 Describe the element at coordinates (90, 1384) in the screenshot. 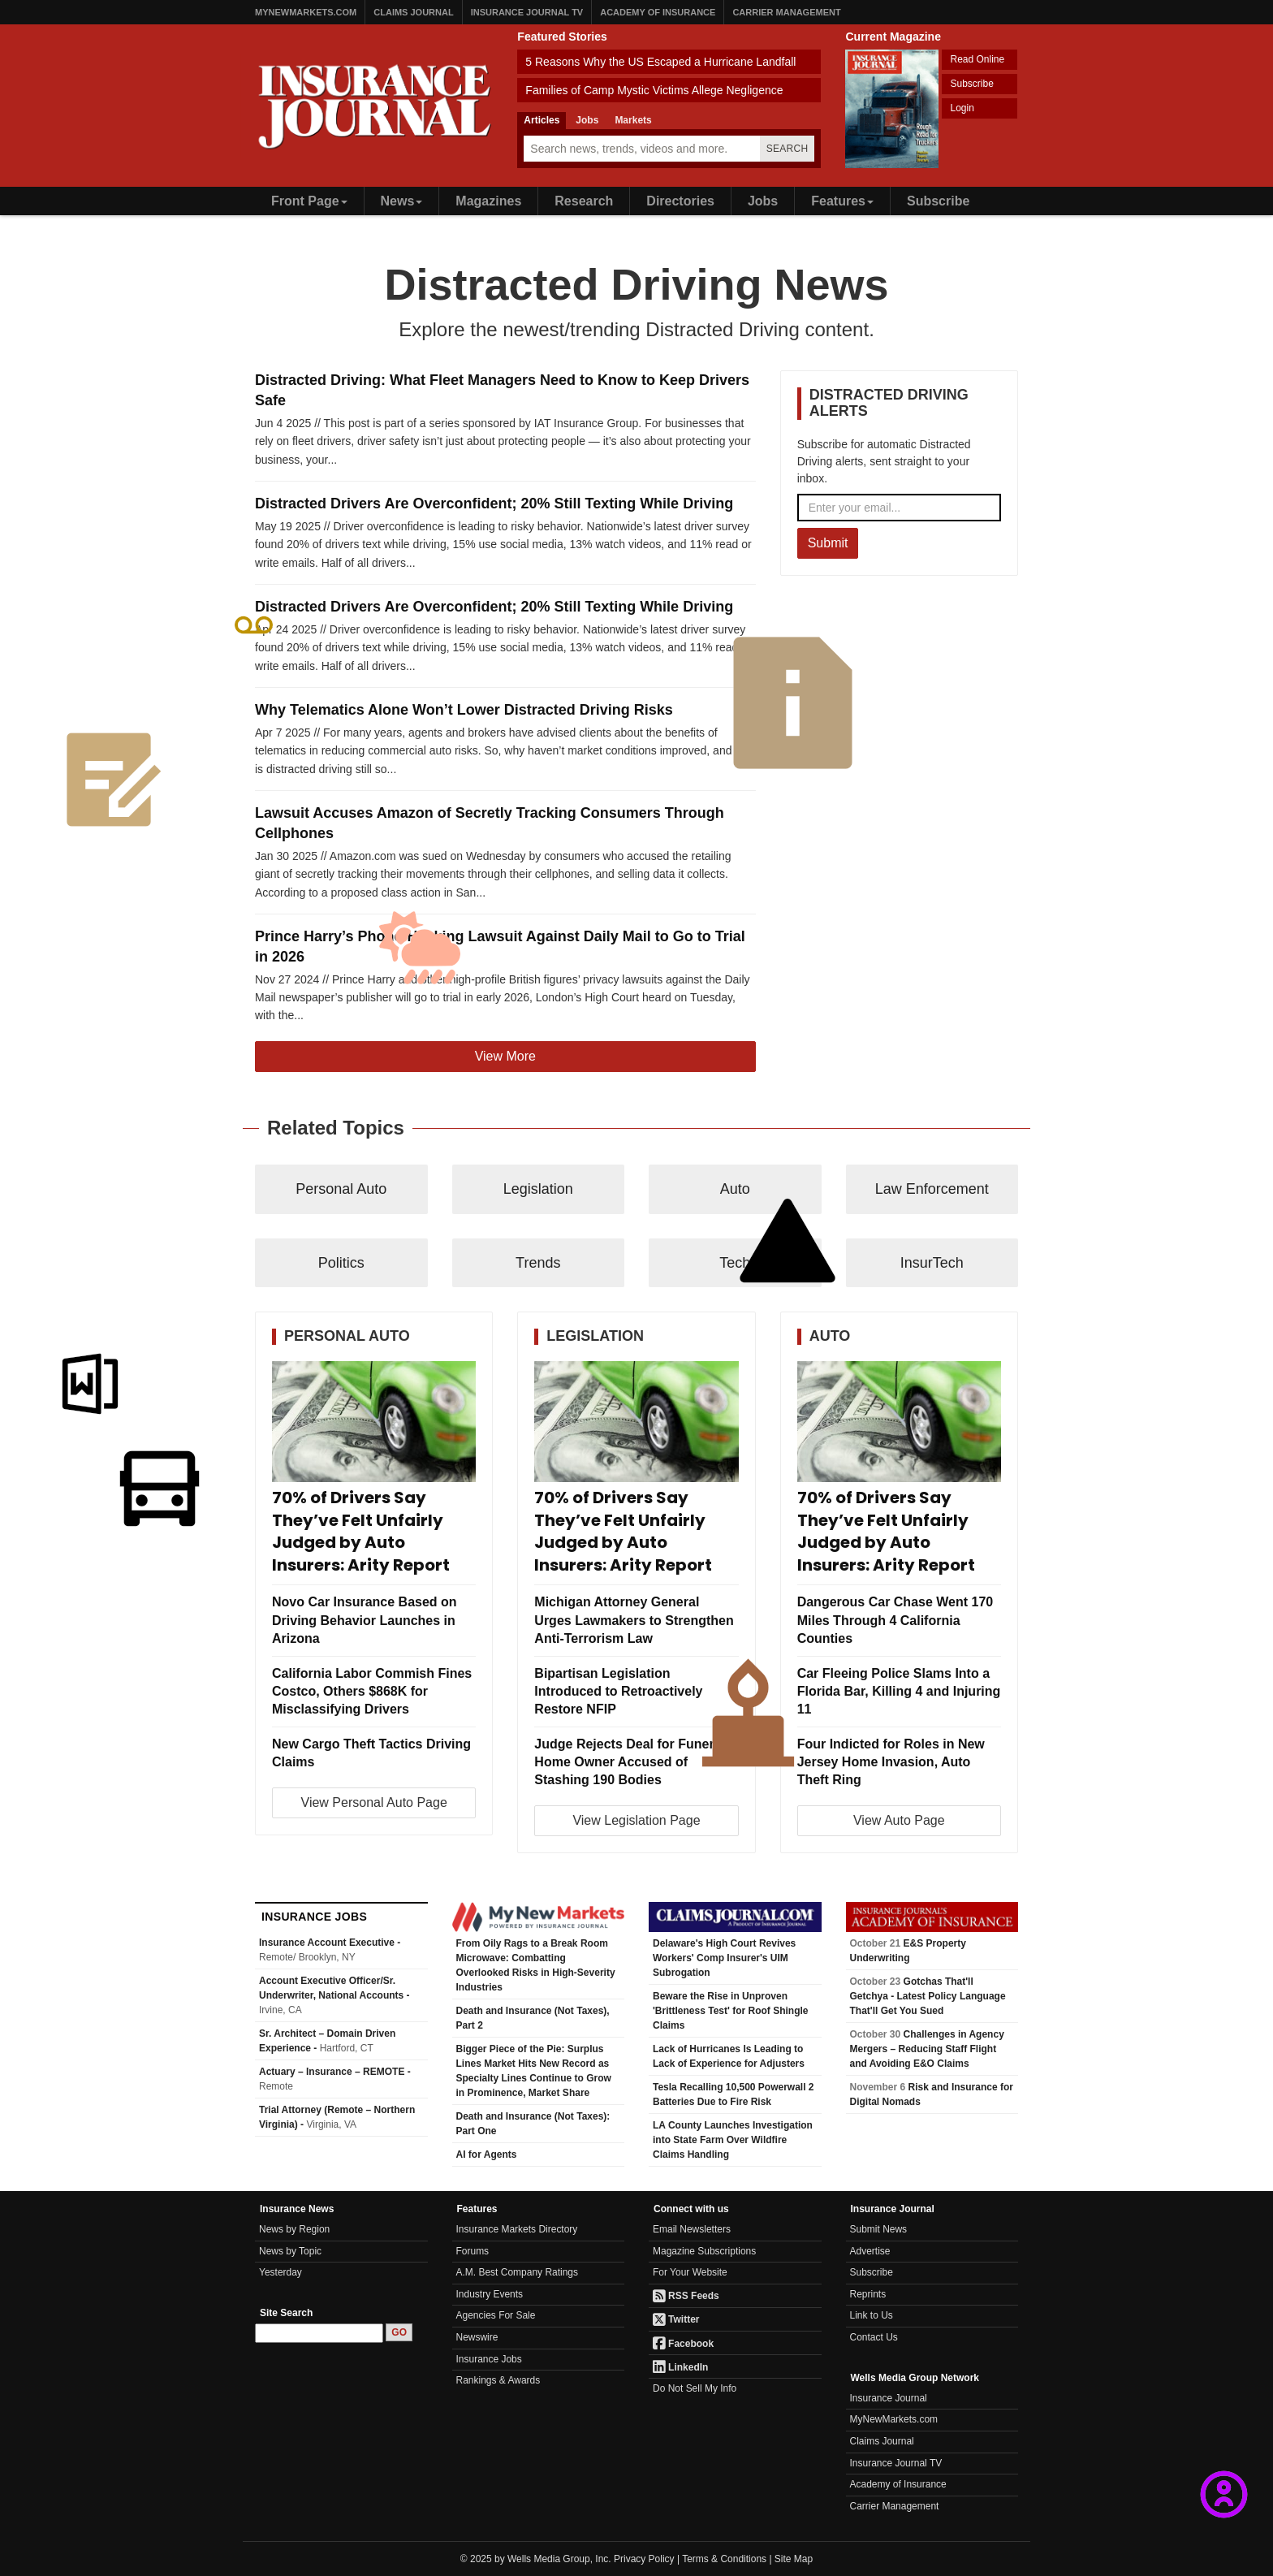

I see `open a Microsoft Word document` at that location.